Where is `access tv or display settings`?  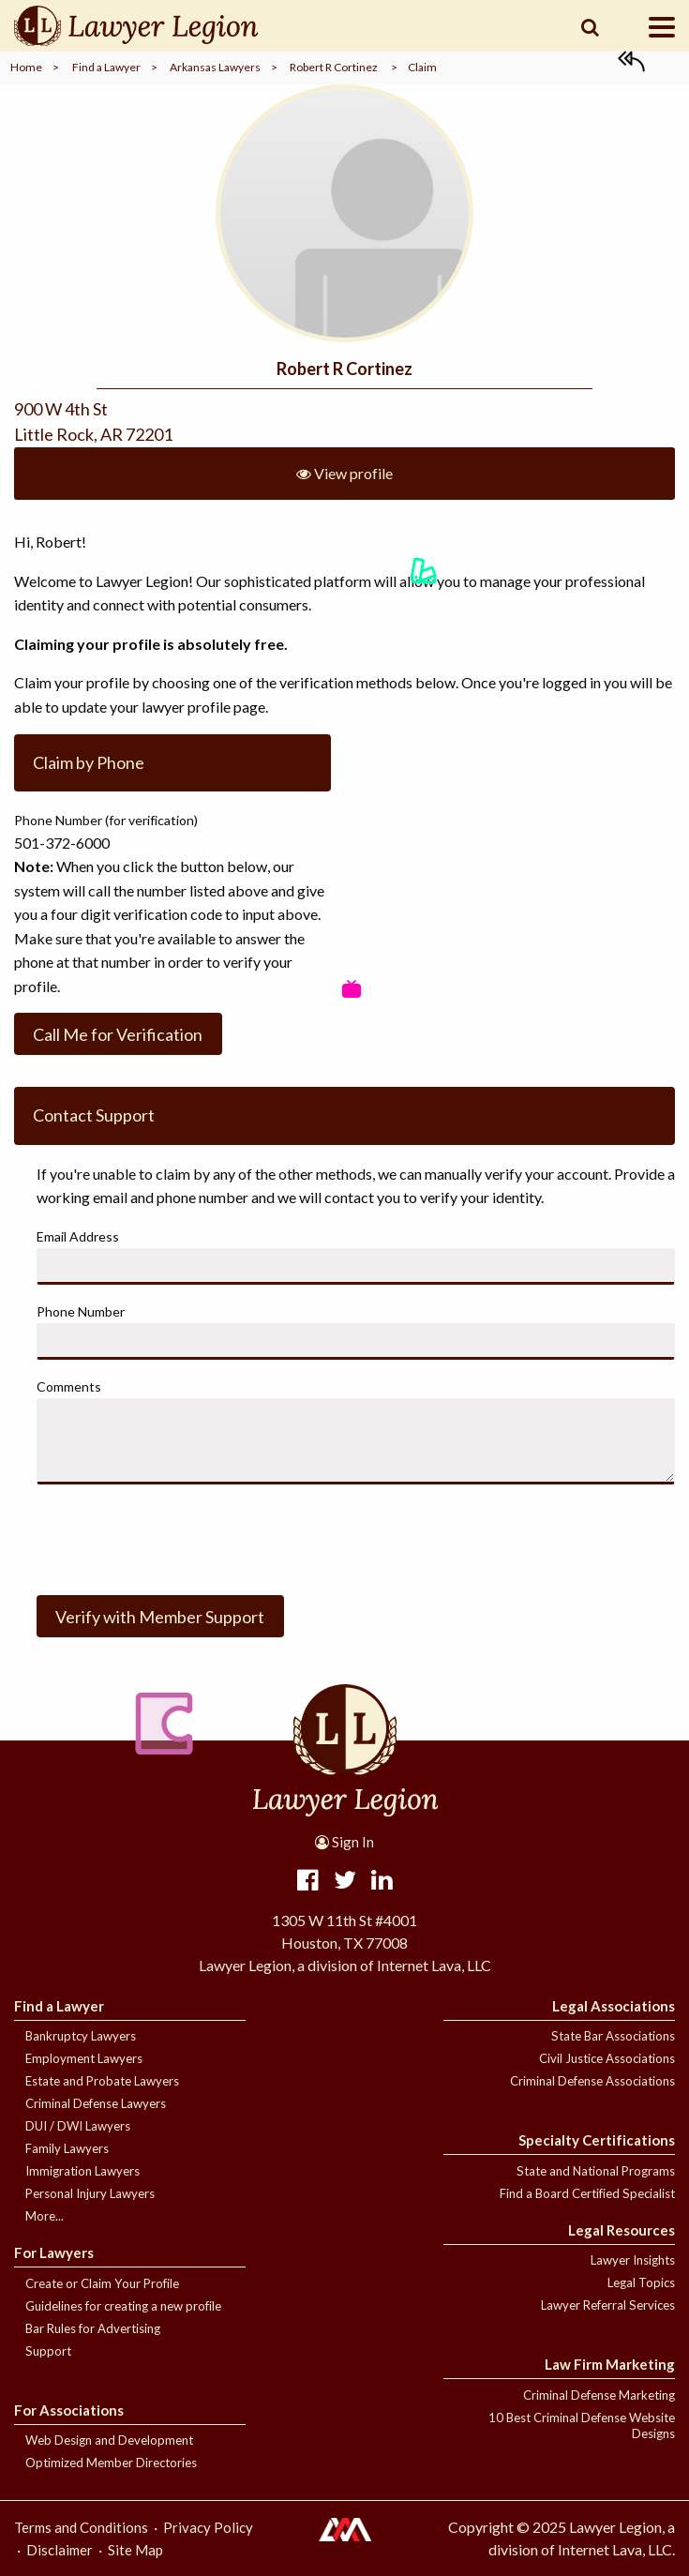 access tv or display settings is located at coordinates (352, 989).